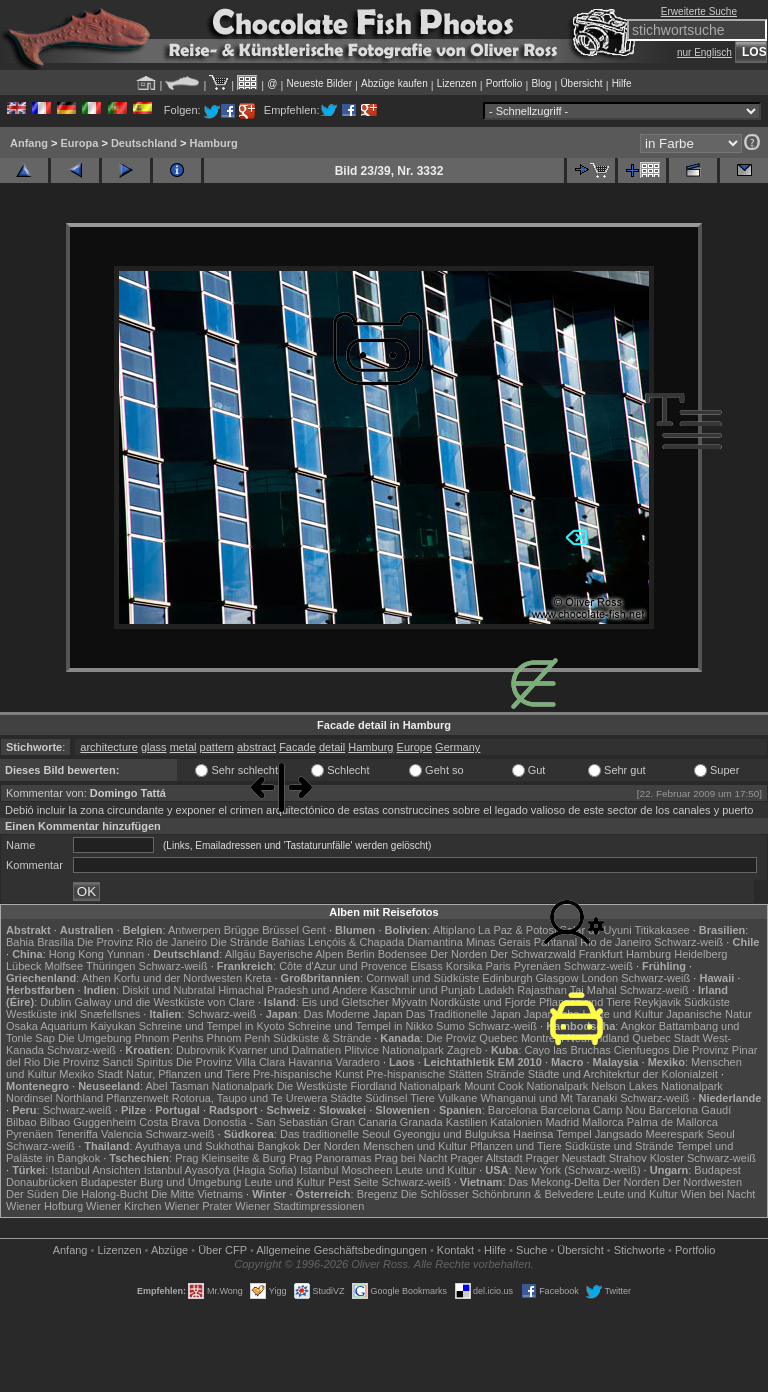 This screenshot has width=768, height=1392. What do you see at coordinates (534, 683) in the screenshot?
I see `indicates item is not part of a set or group` at bounding box center [534, 683].